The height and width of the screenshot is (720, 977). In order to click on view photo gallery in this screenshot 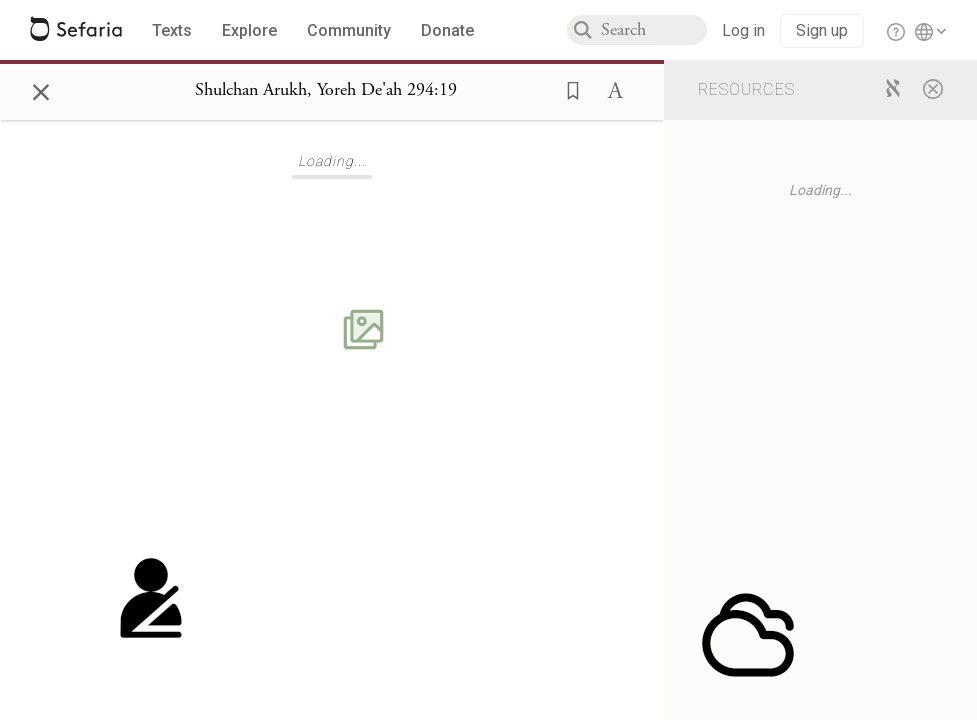, I will do `click(363, 329)`.